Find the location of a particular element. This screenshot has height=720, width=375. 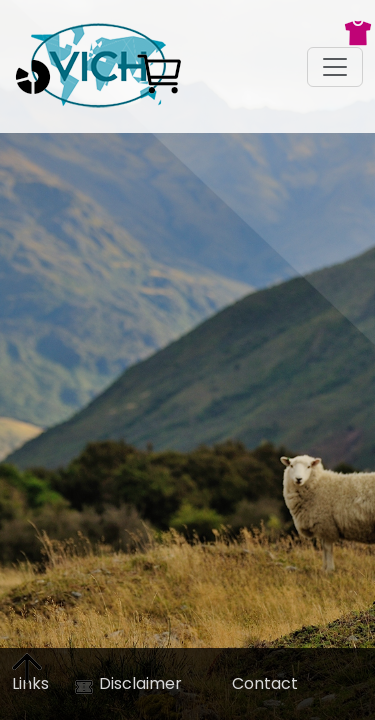

browse clothing or apparel items is located at coordinates (358, 33).